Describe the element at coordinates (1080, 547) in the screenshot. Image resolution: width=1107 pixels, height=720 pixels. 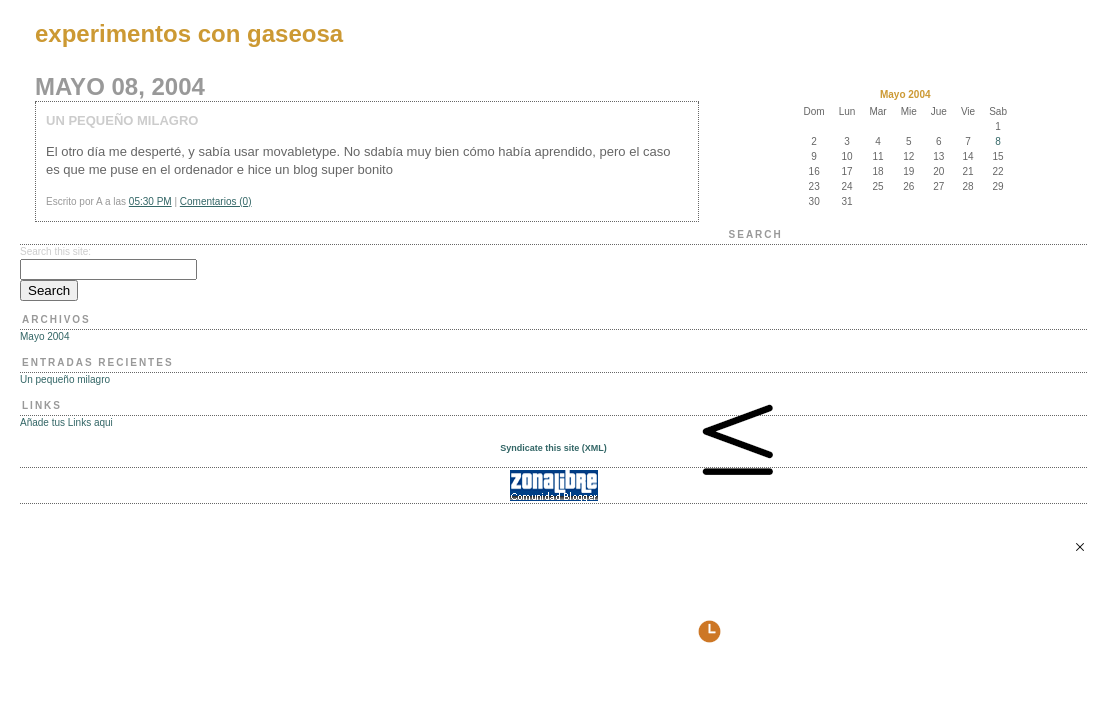
I see `close the current window or dialog` at that location.